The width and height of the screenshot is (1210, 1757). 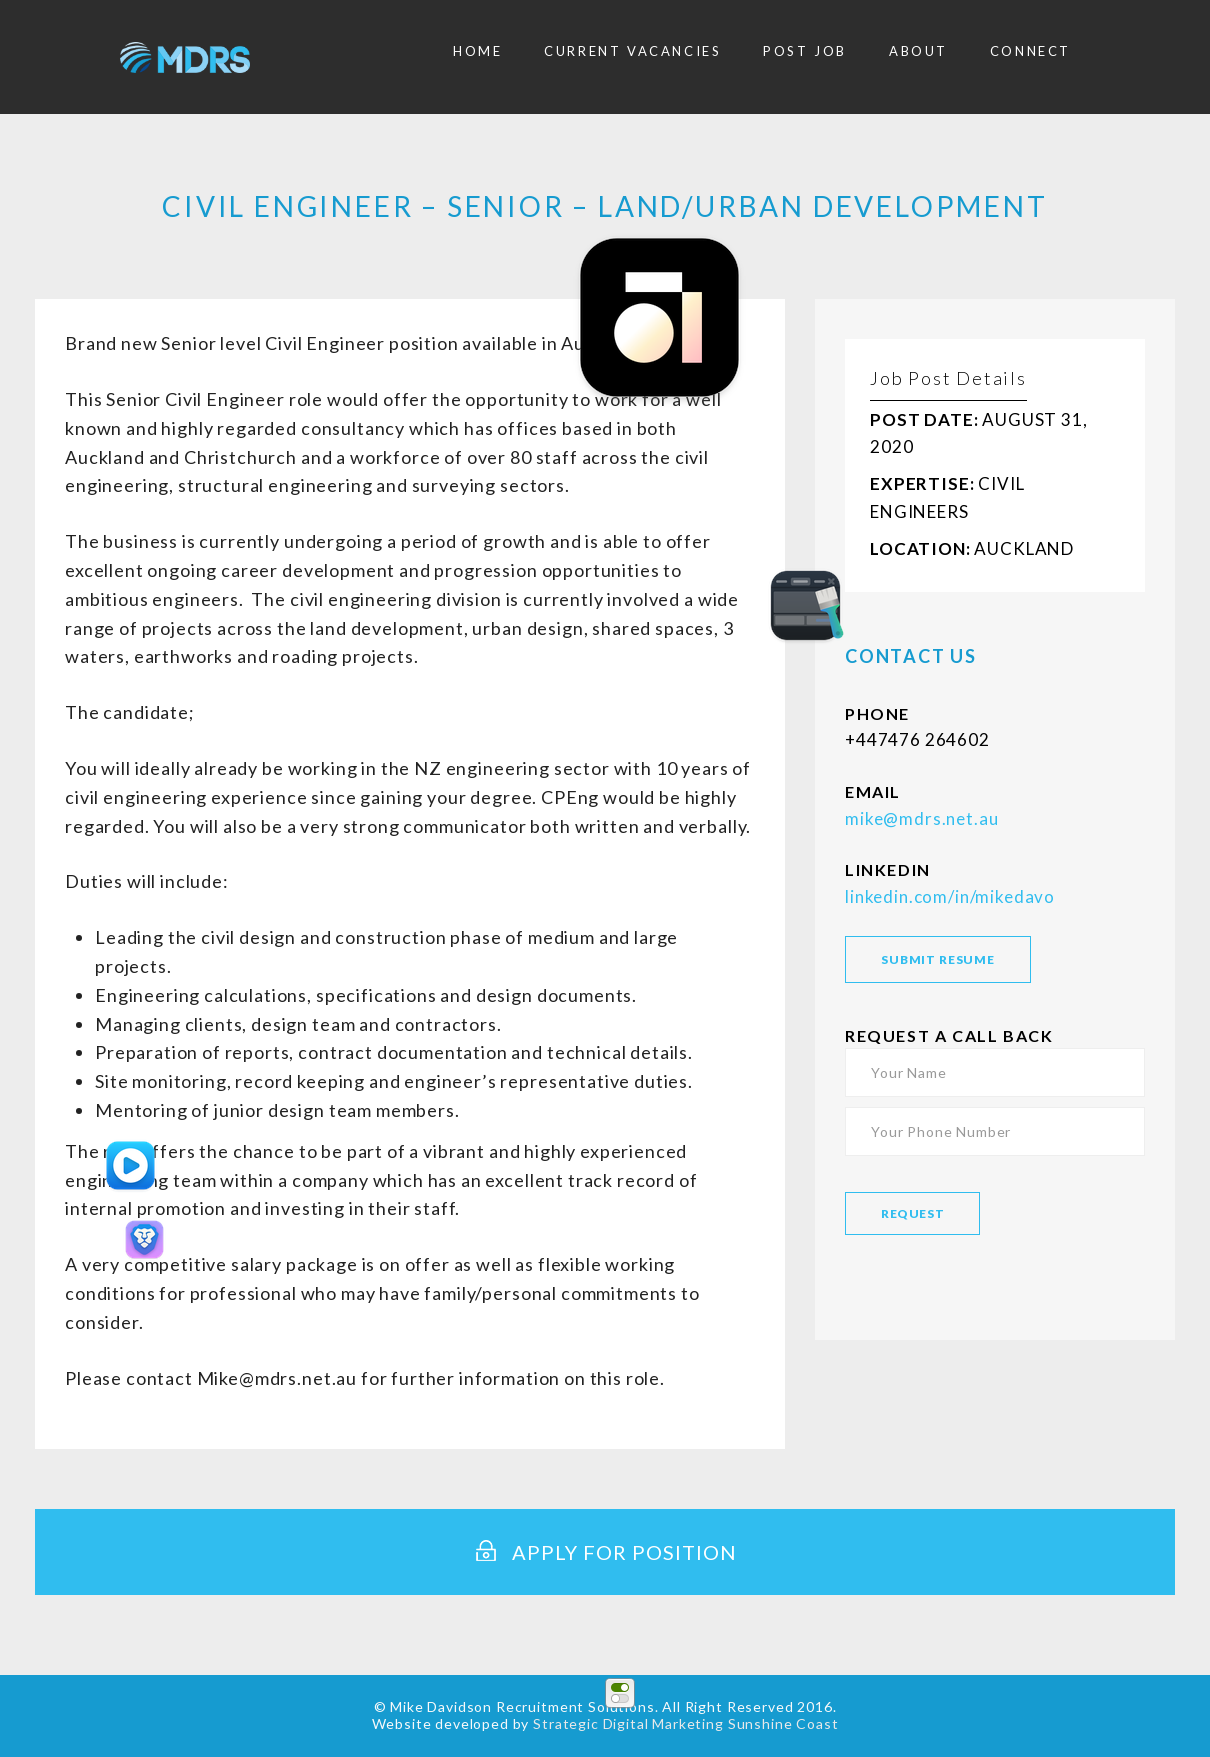 What do you see at coordinates (620, 1693) in the screenshot?
I see `open unity tweak tool settings` at bounding box center [620, 1693].